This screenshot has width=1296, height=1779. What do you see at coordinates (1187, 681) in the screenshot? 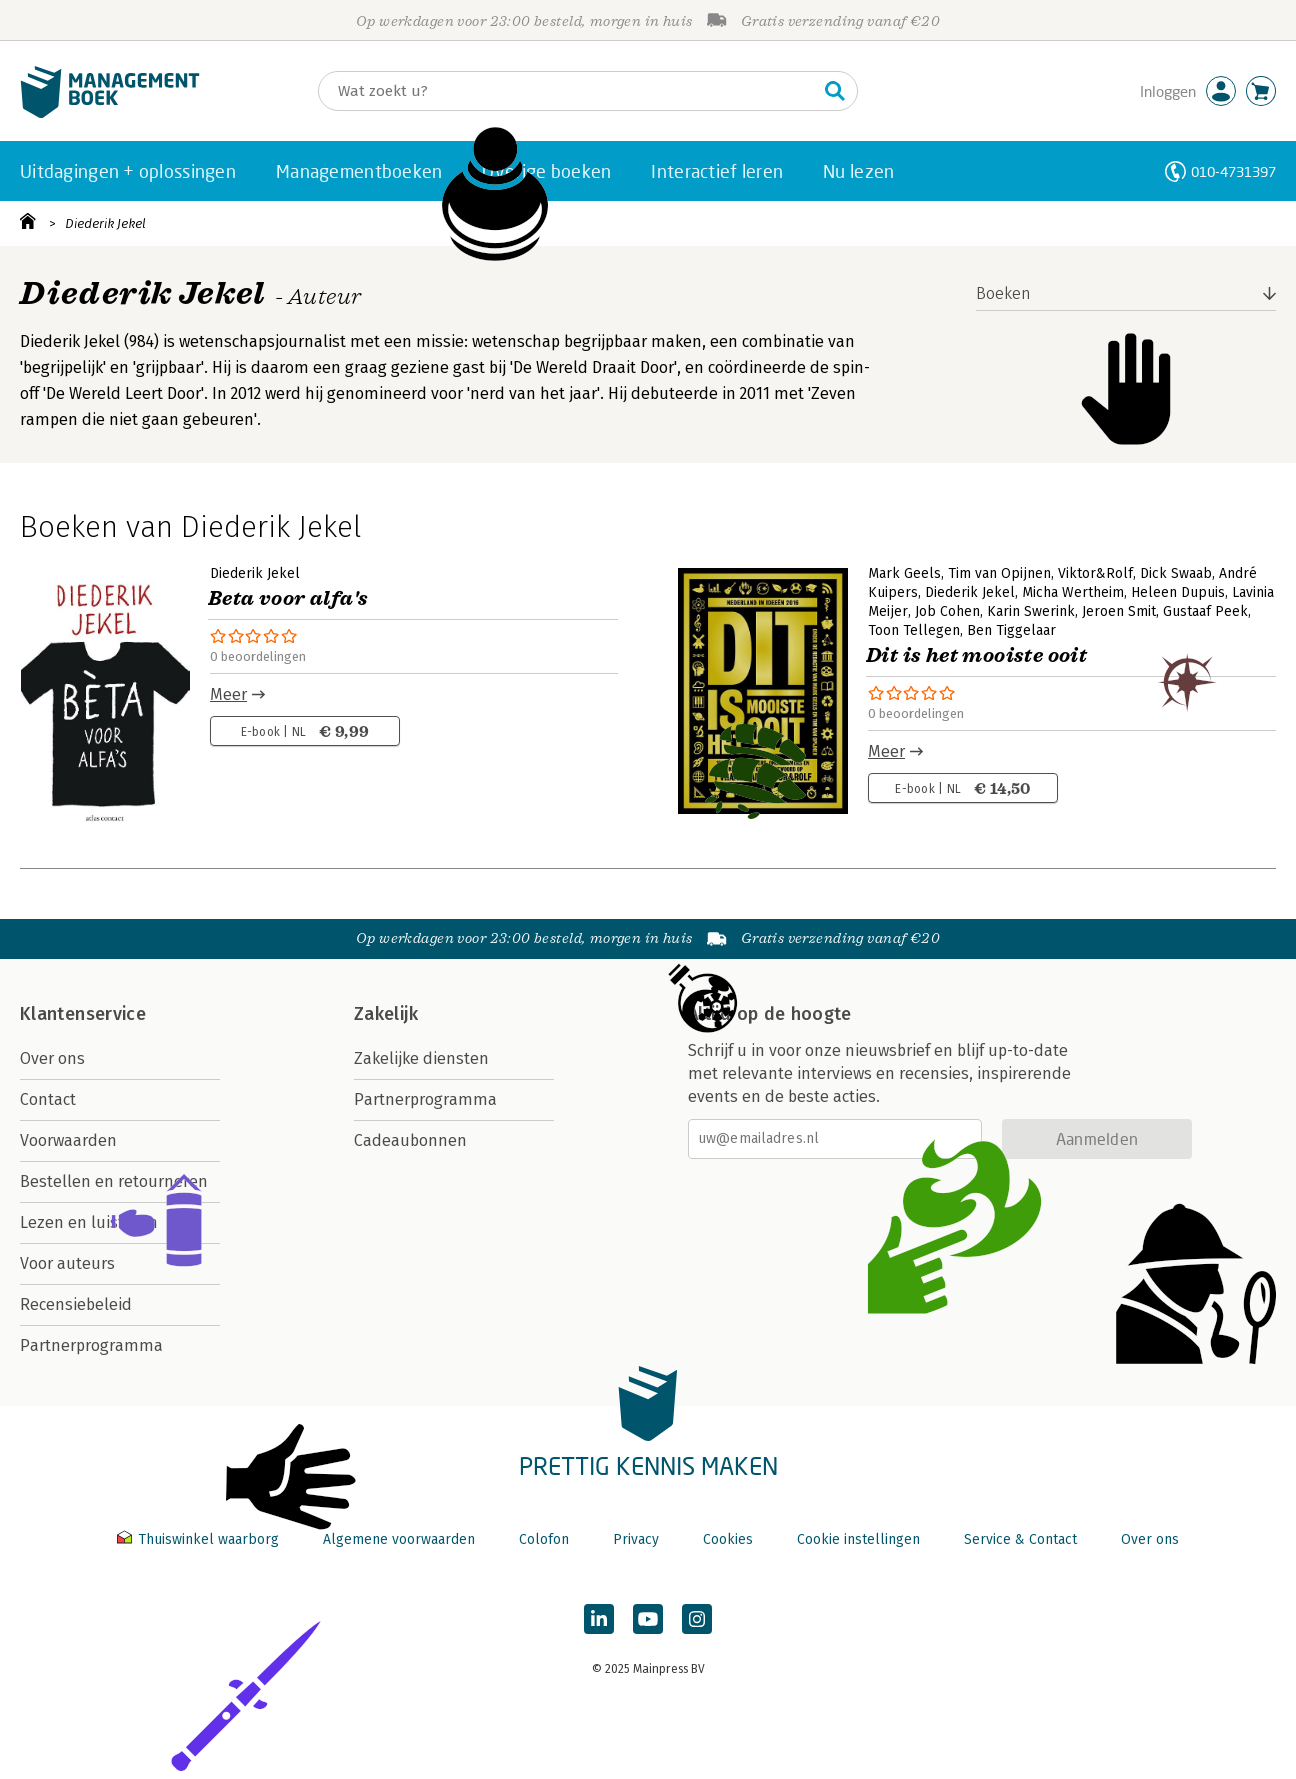
I see `activate eclipse or flare visual effect` at bounding box center [1187, 681].